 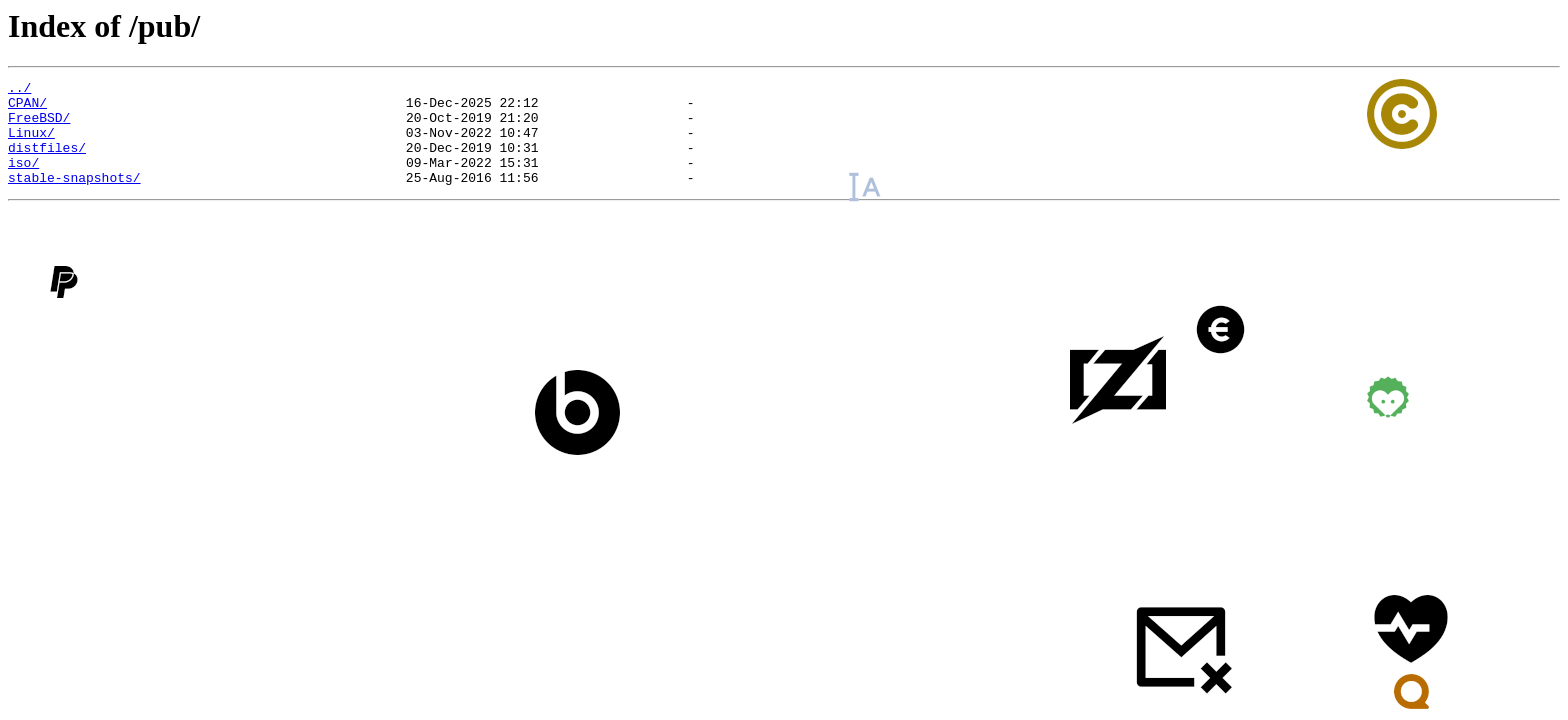 What do you see at coordinates (1118, 380) in the screenshot?
I see `zig programming language logo` at bounding box center [1118, 380].